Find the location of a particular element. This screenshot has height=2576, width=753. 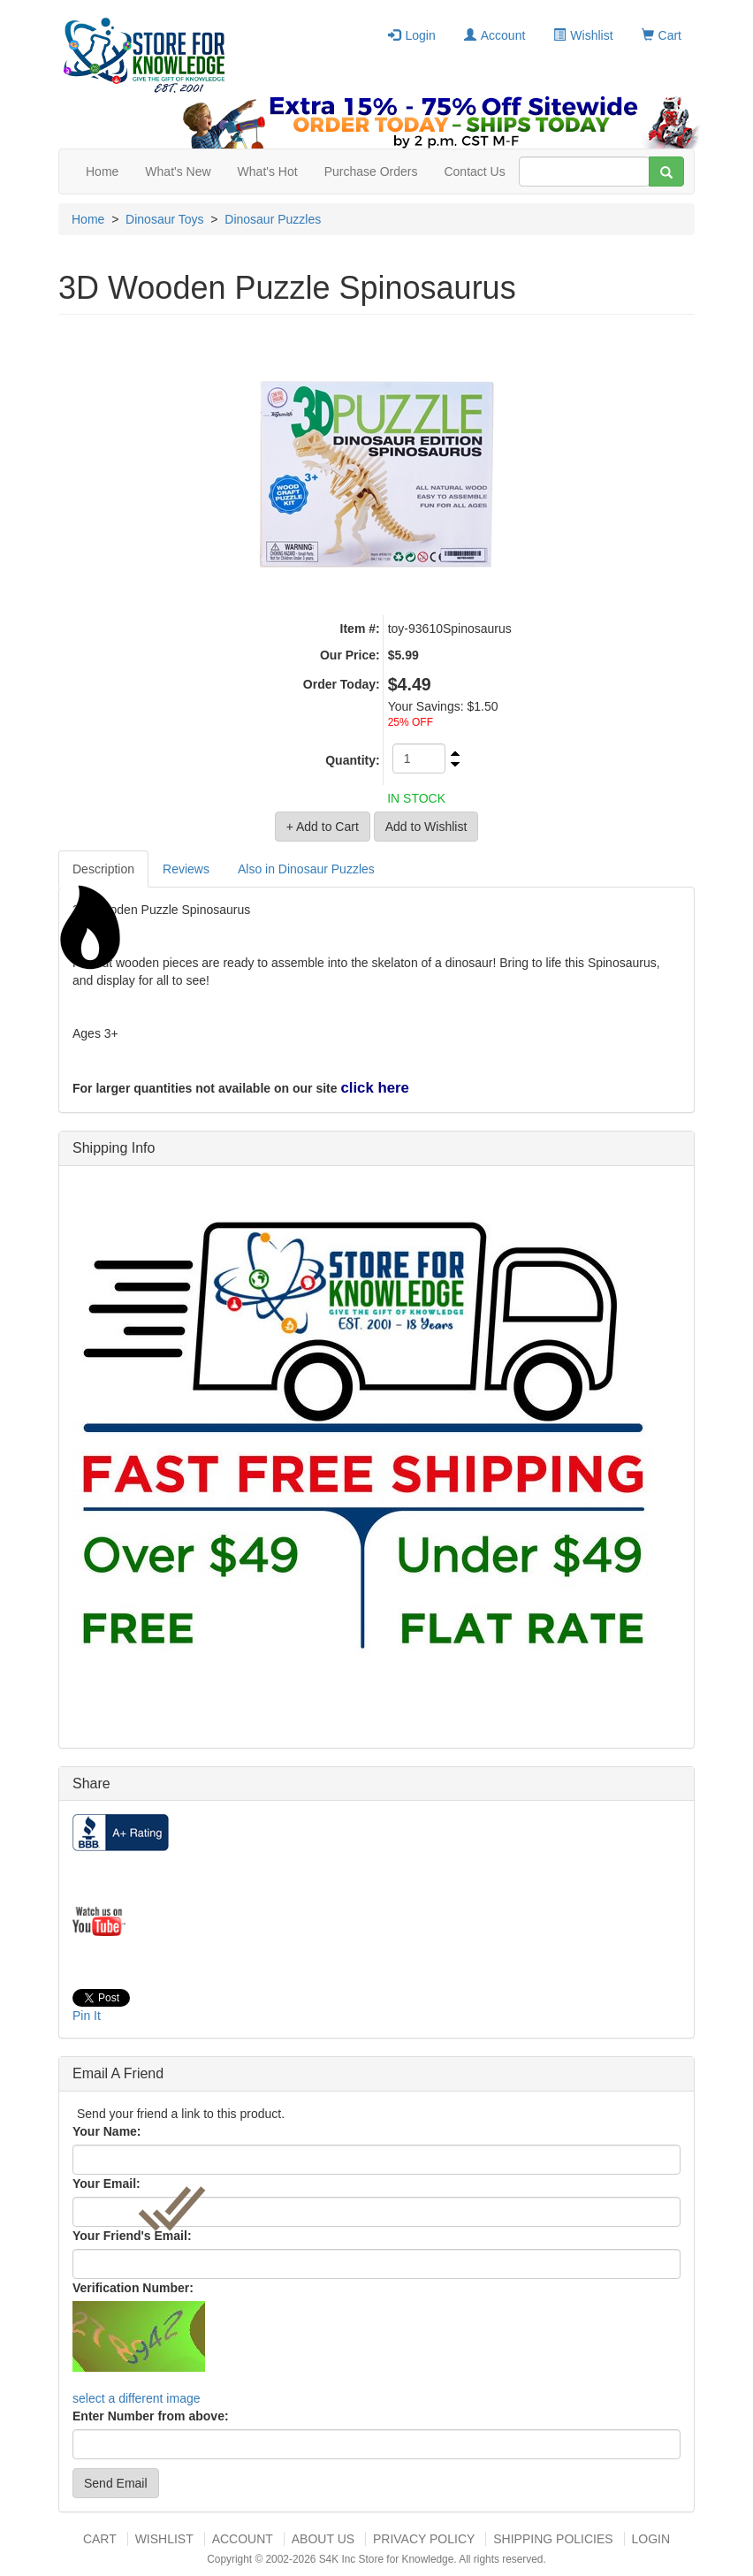

indicates trending or hot content is located at coordinates (90, 927).